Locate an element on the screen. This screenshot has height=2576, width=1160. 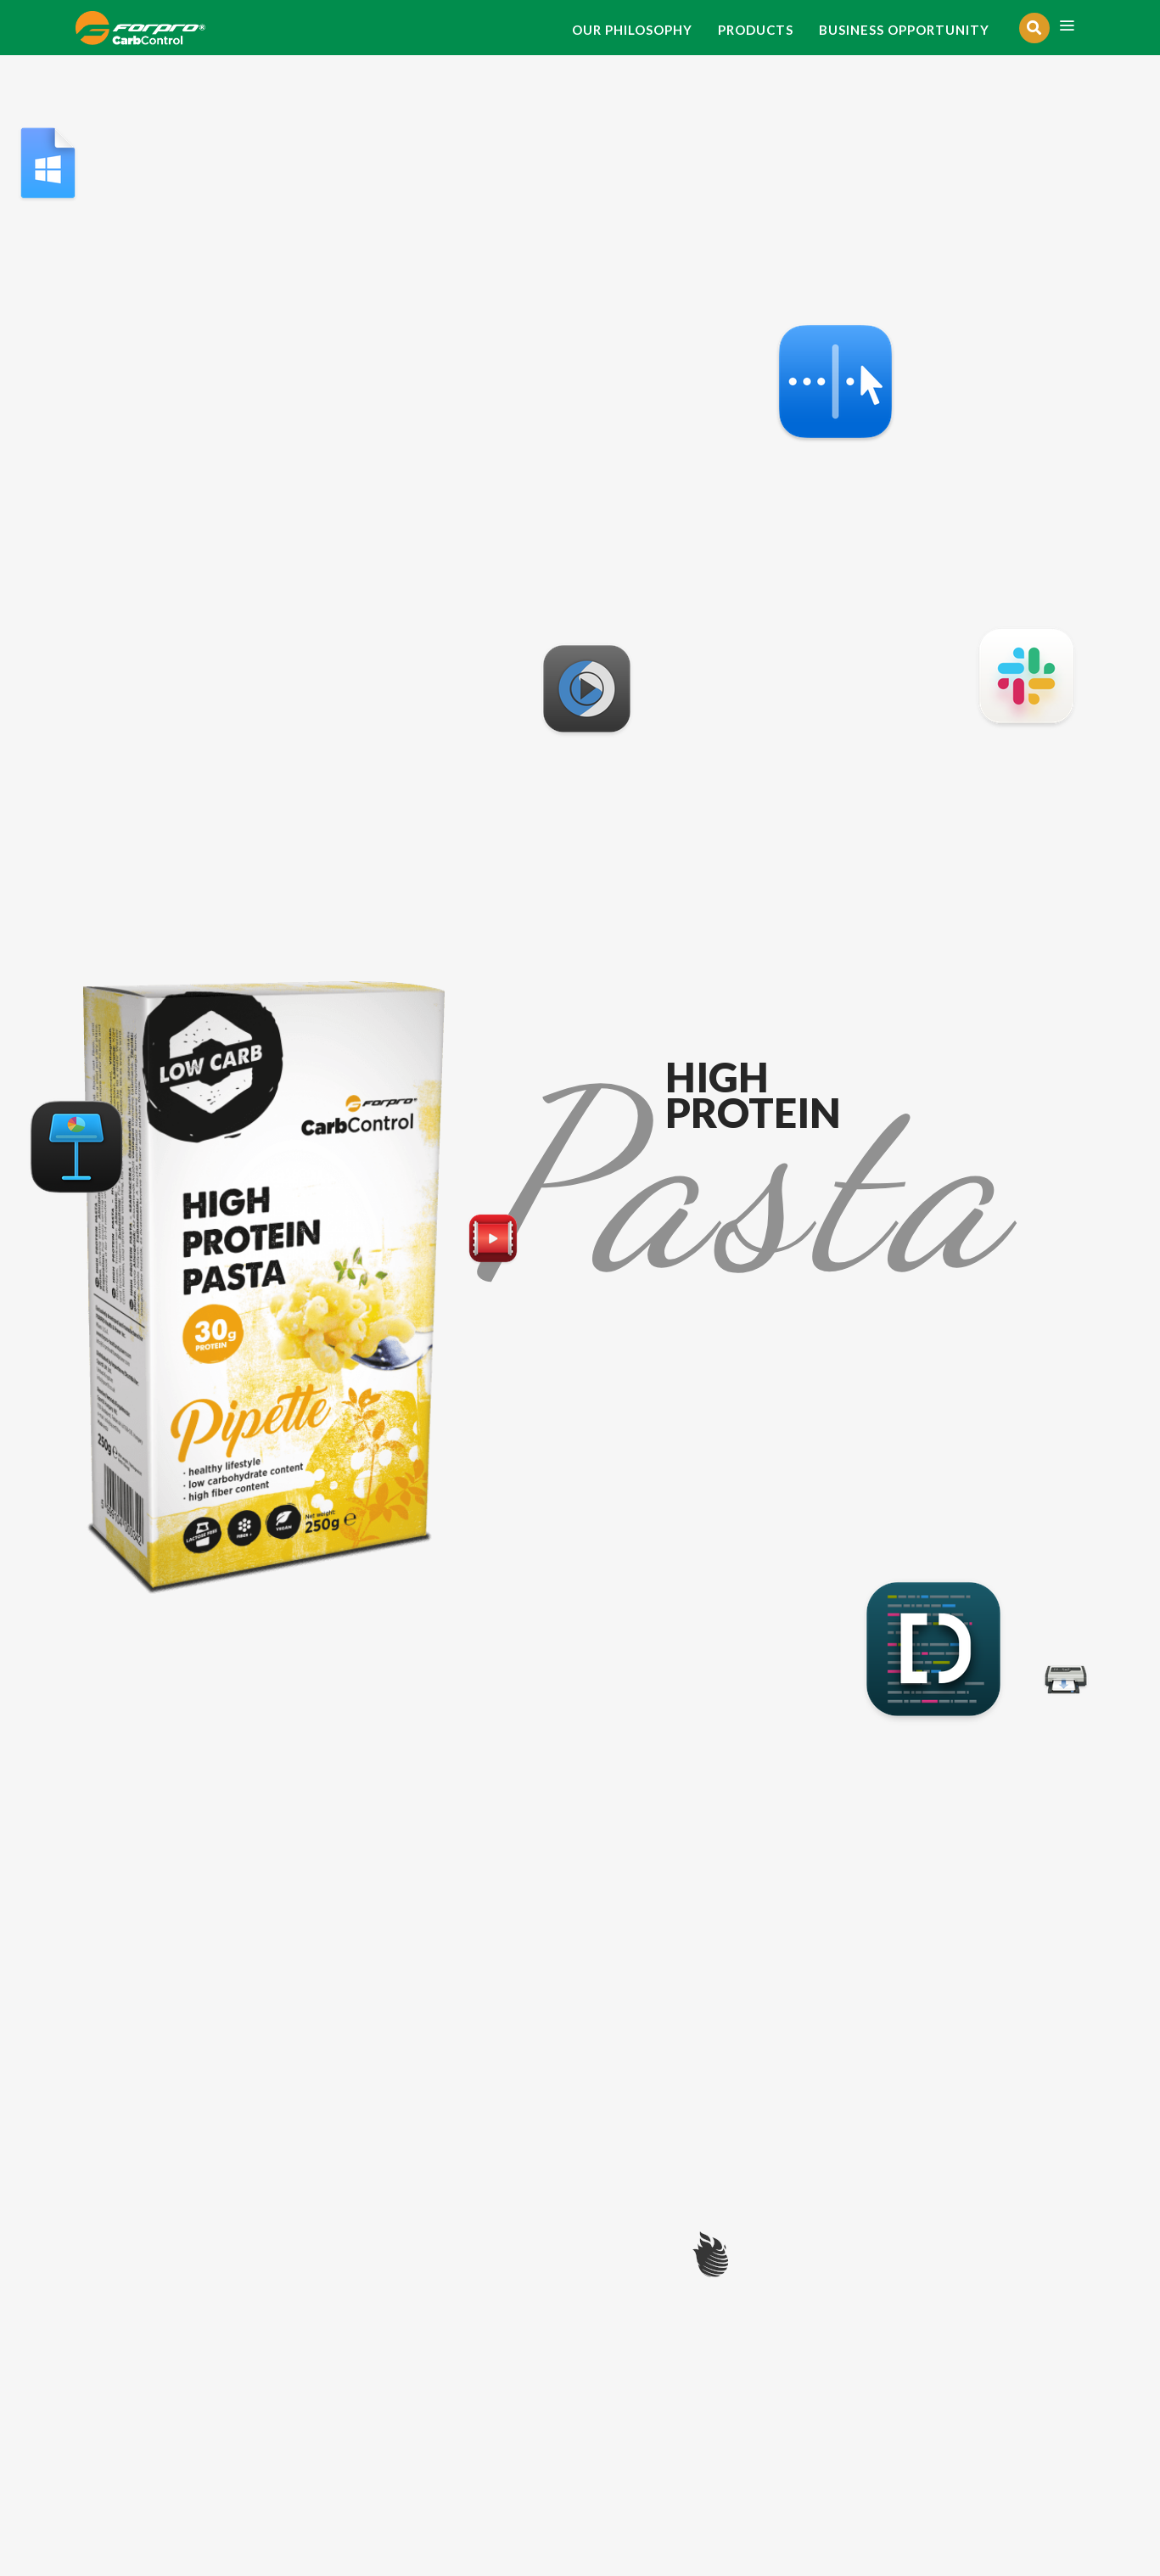
open Slack messaging app is located at coordinates (1026, 676).